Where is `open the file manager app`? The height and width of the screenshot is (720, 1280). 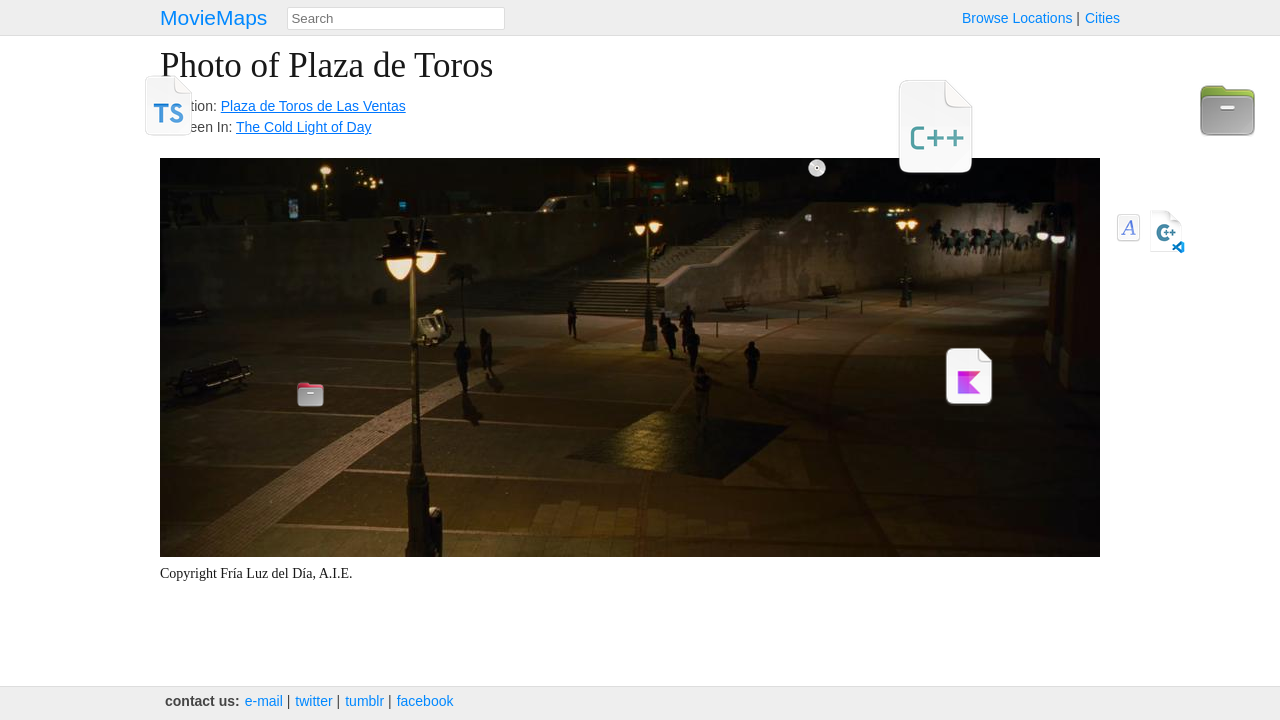
open the file manager app is located at coordinates (1227, 110).